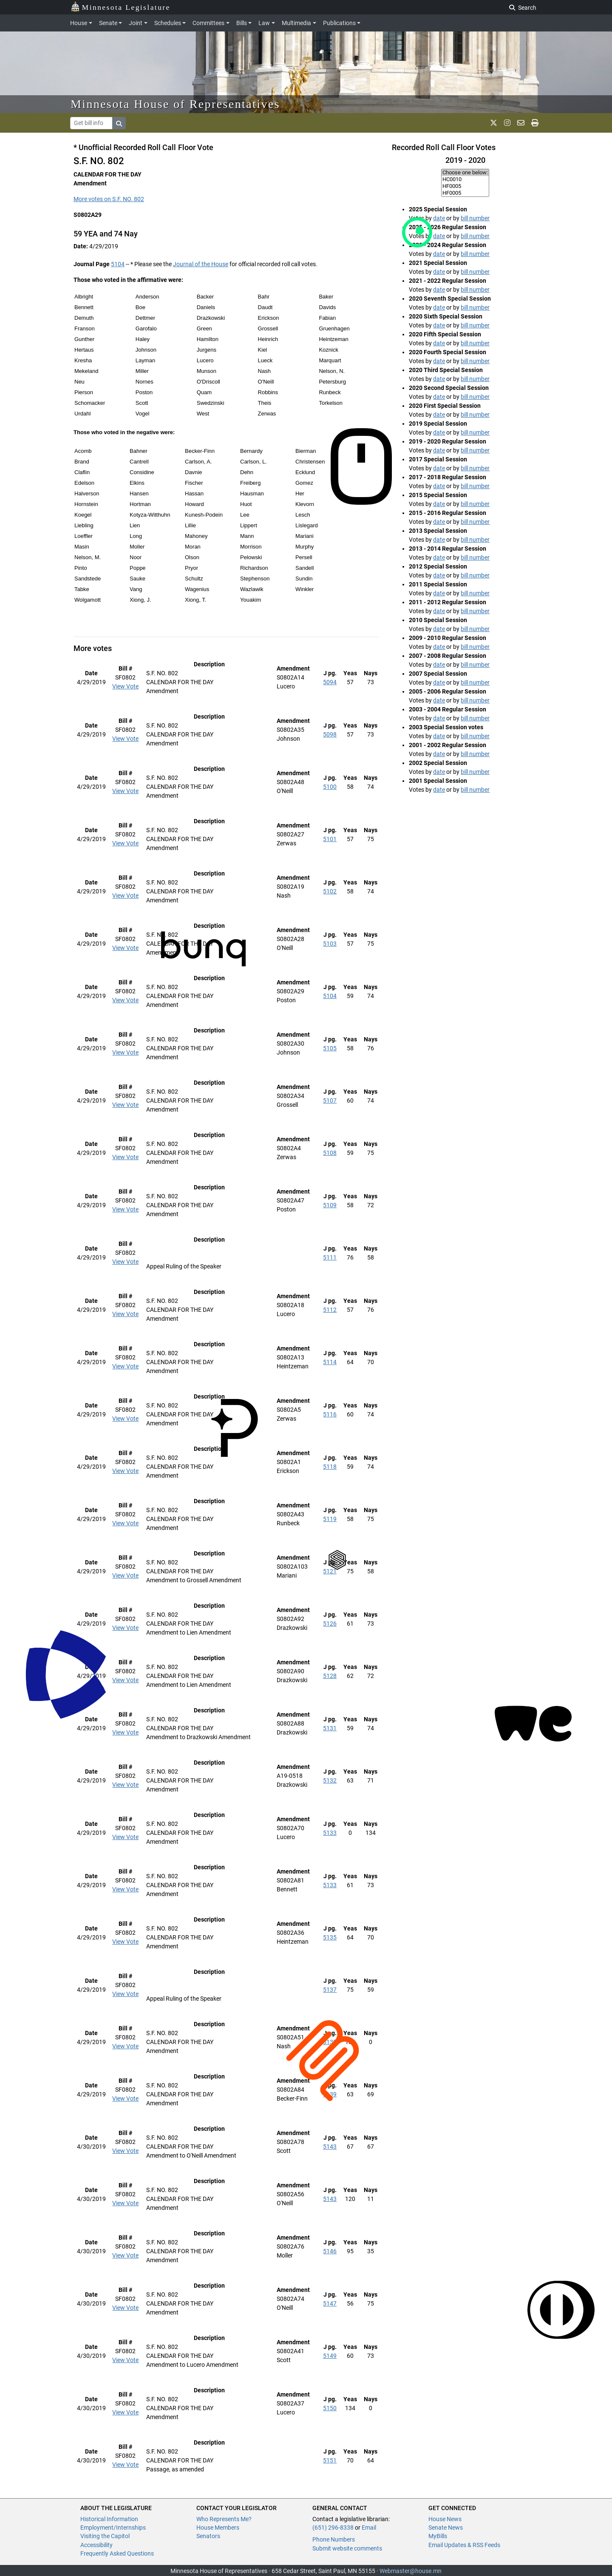  I want to click on SurrealDB logo, so click(337, 1560).